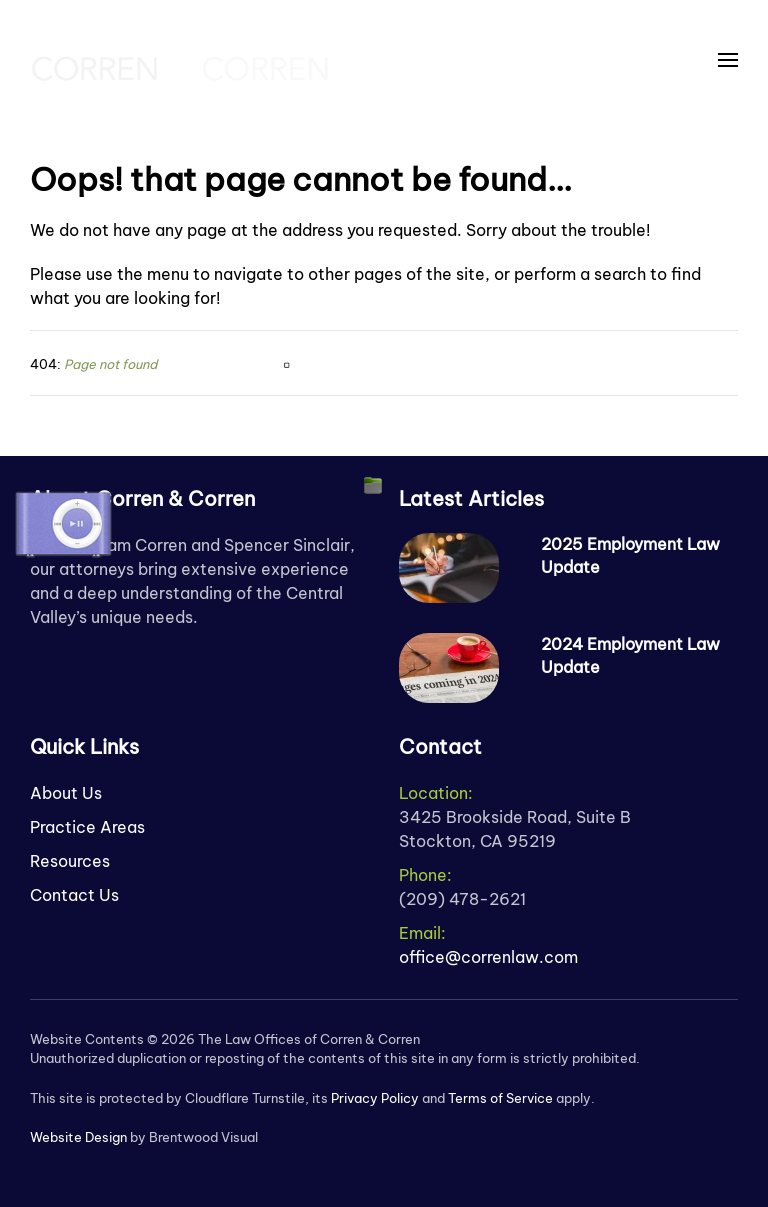  I want to click on stop or halt current media playback, so click(291, 360).